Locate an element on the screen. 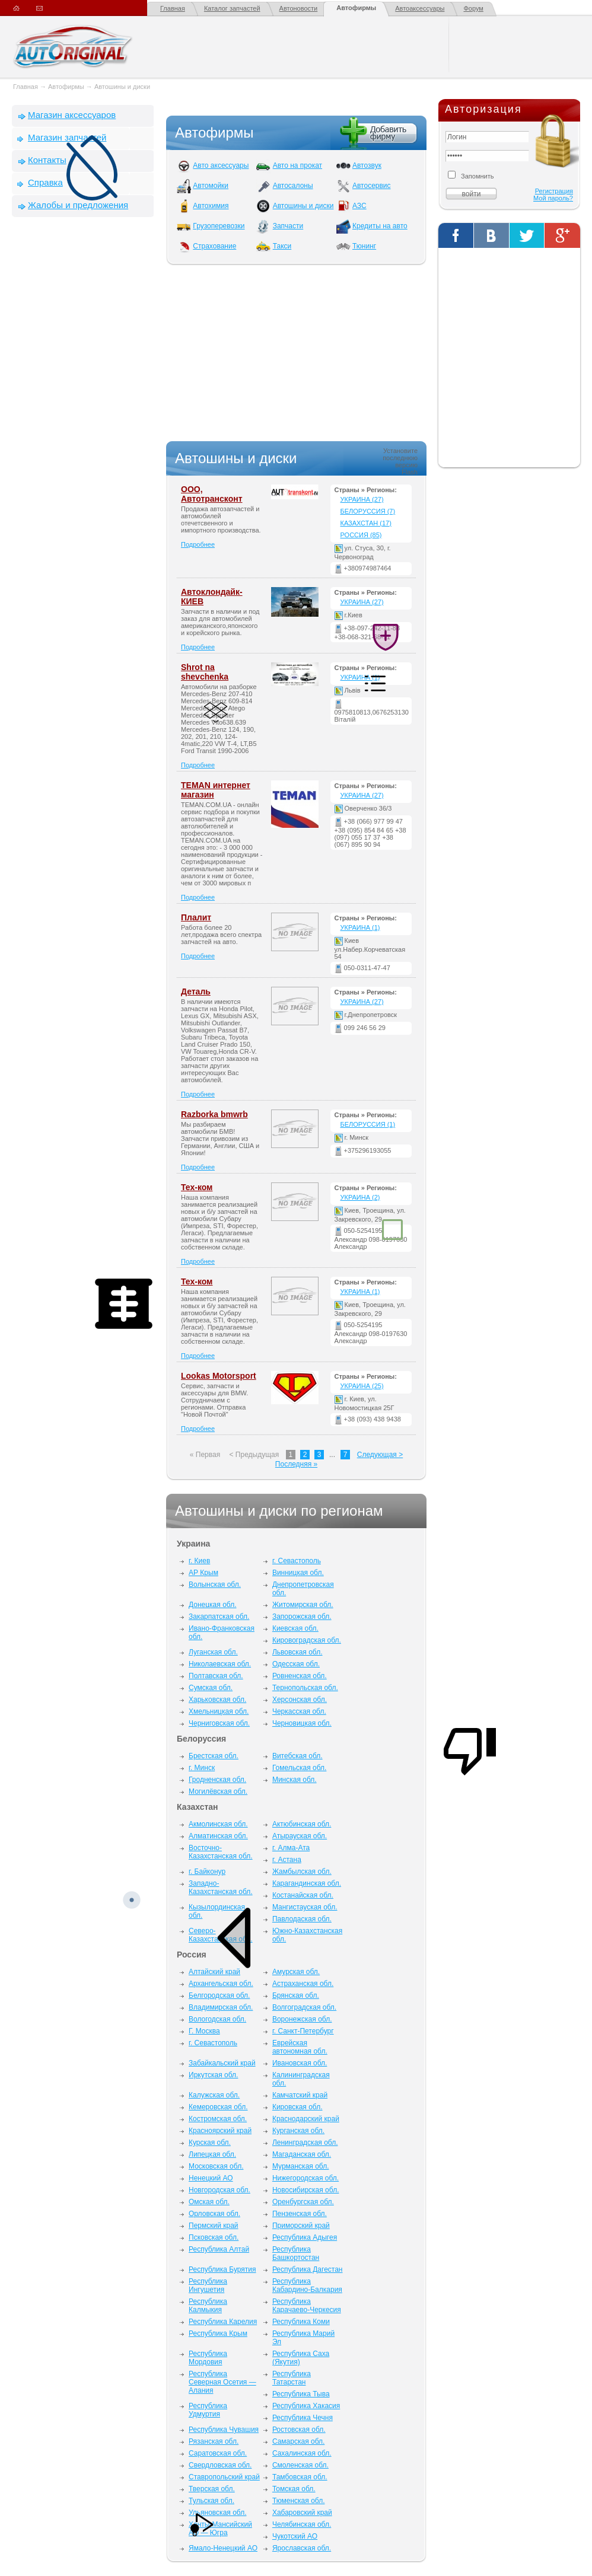 This screenshot has height=2576, width=592. view a bulleted list is located at coordinates (375, 683).